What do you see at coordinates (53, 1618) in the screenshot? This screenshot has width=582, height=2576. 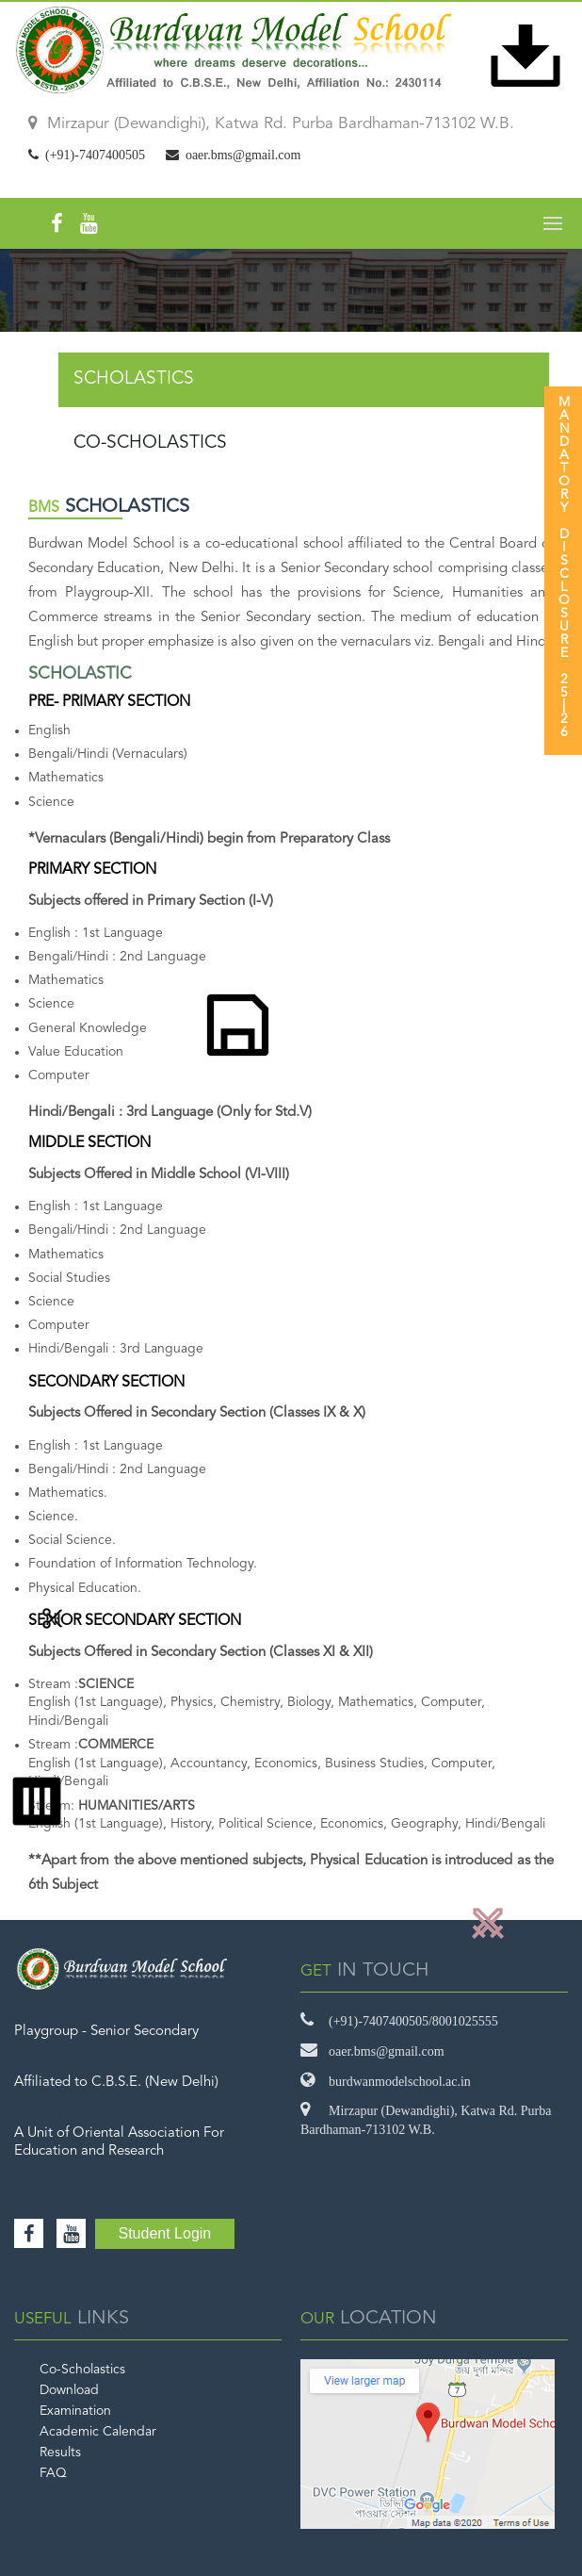 I see `cut selected content to clipboard` at bounding box center [53, 1618].